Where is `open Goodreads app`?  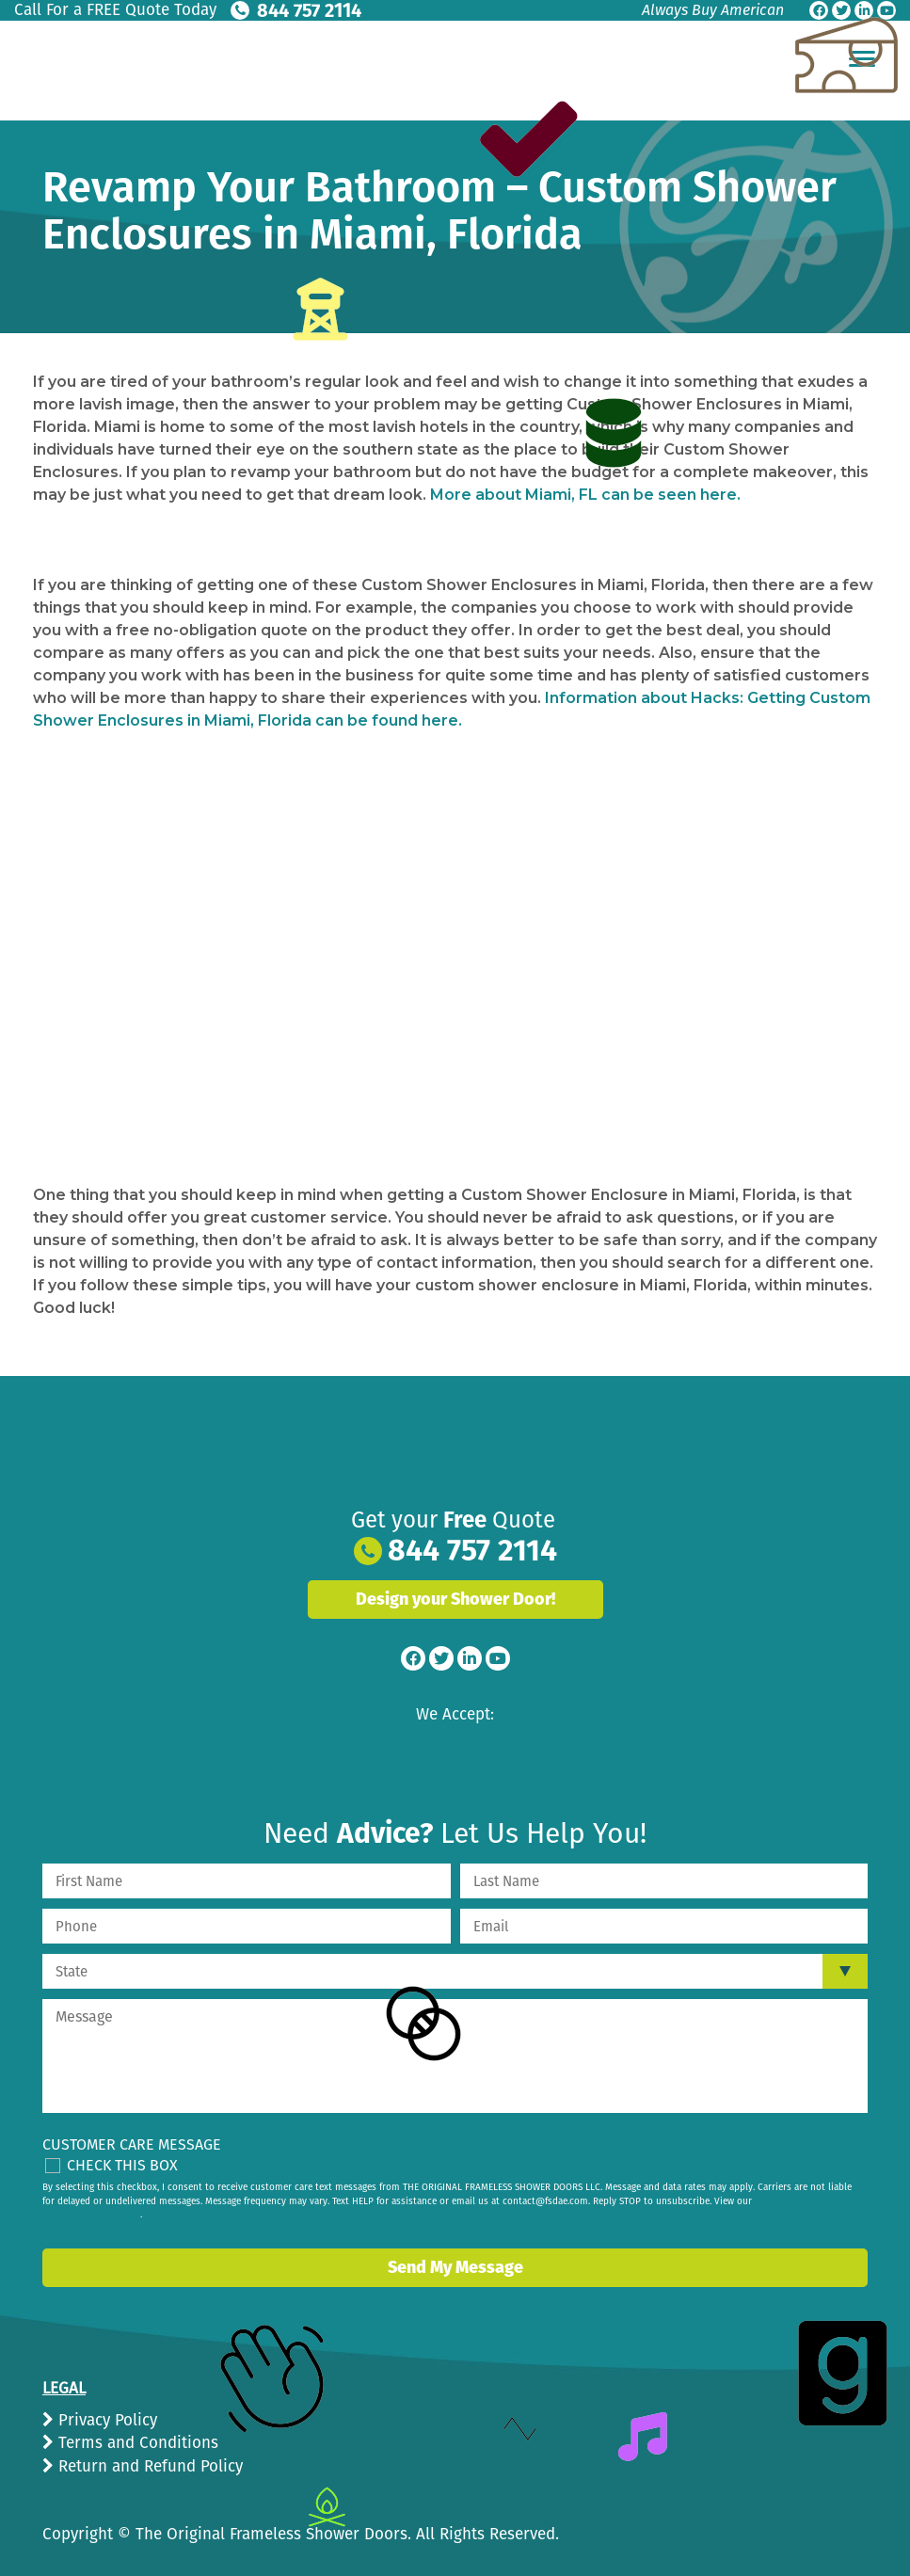
open Goodreads app is located at coordinates (842, 2373).